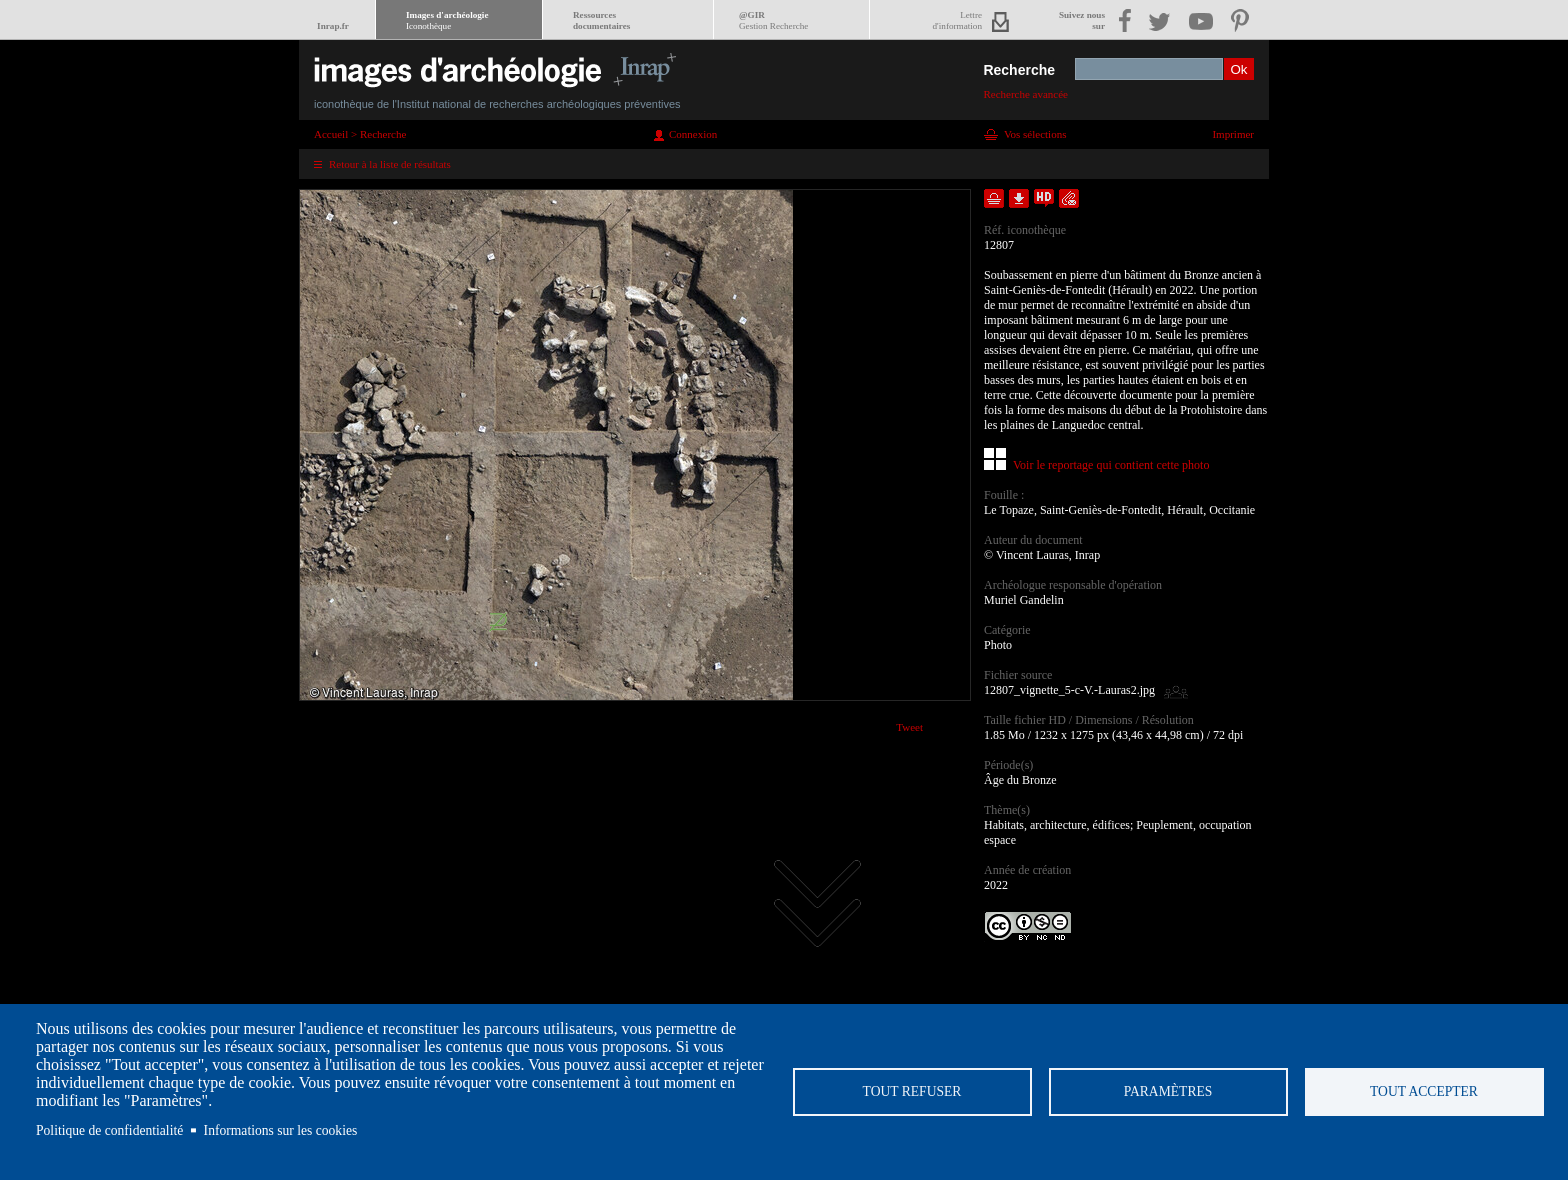  What do you see at coordinates (817, 899) in the screenshot?
I see `expand content or show more items` at bounding box center [817, 899].